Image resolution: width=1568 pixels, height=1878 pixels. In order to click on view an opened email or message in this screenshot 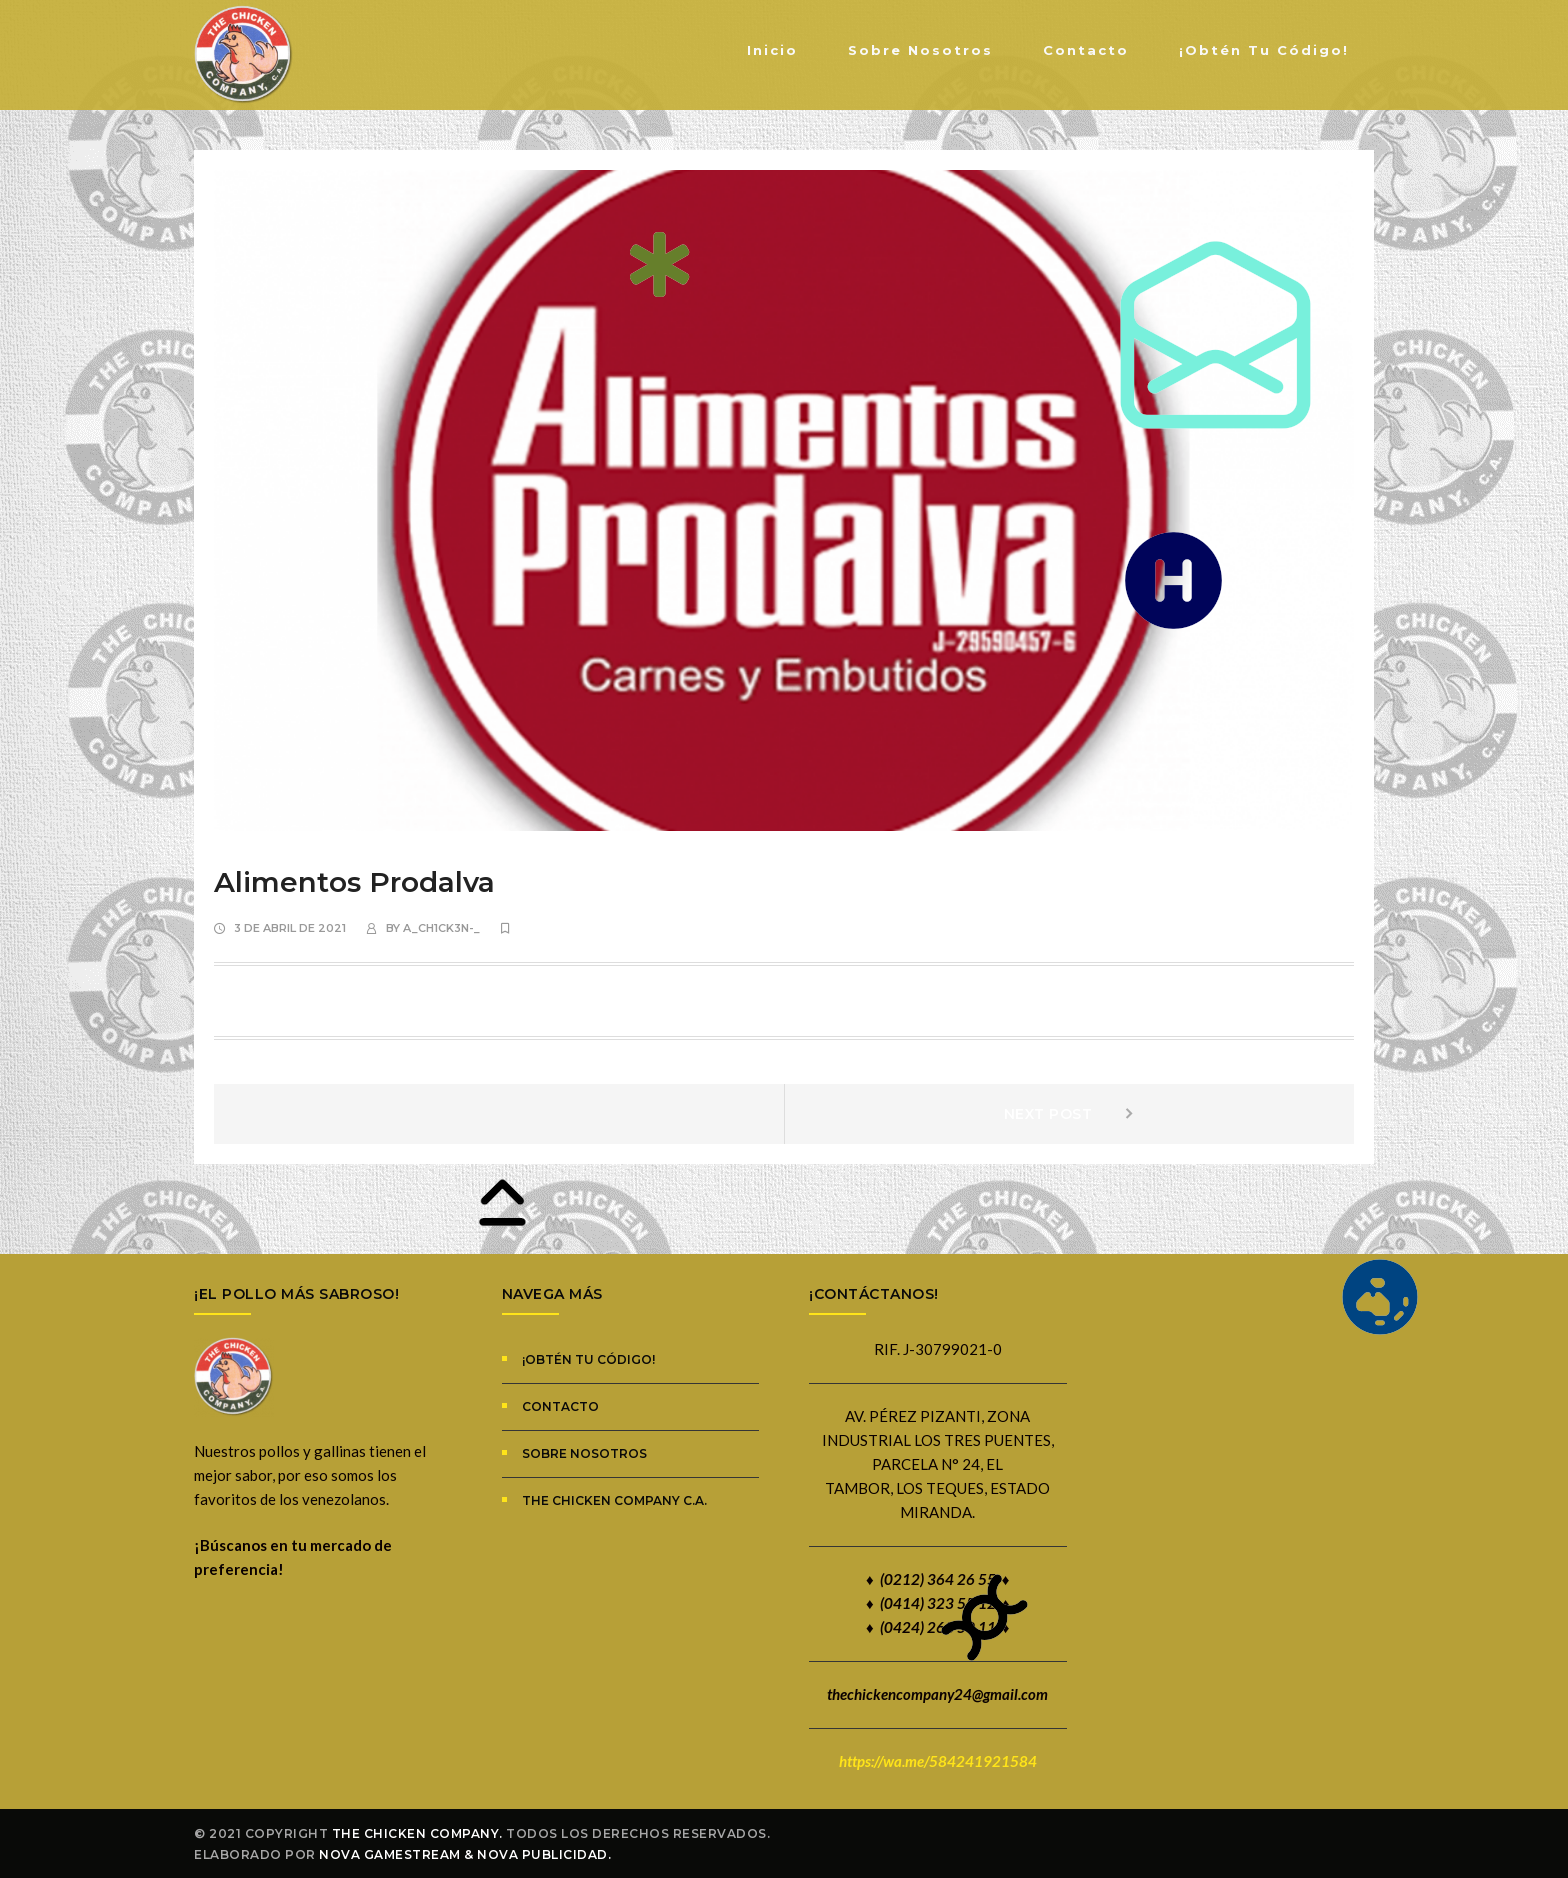, I will do `click(1215, 333)`.